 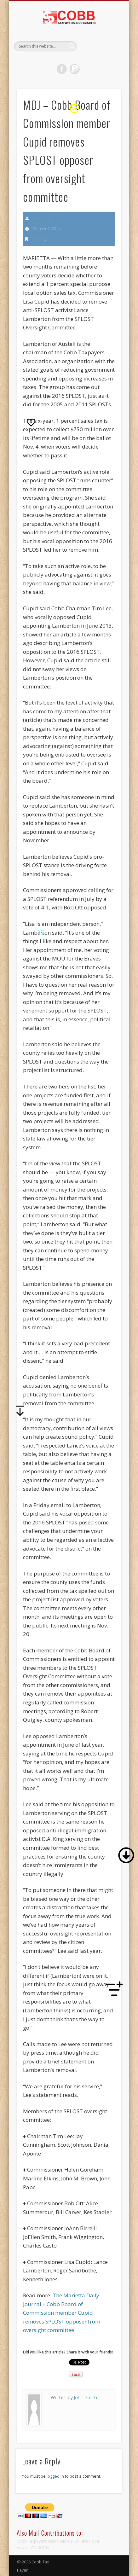 I want to click on create a new pull request, so click(x=41, y=932).